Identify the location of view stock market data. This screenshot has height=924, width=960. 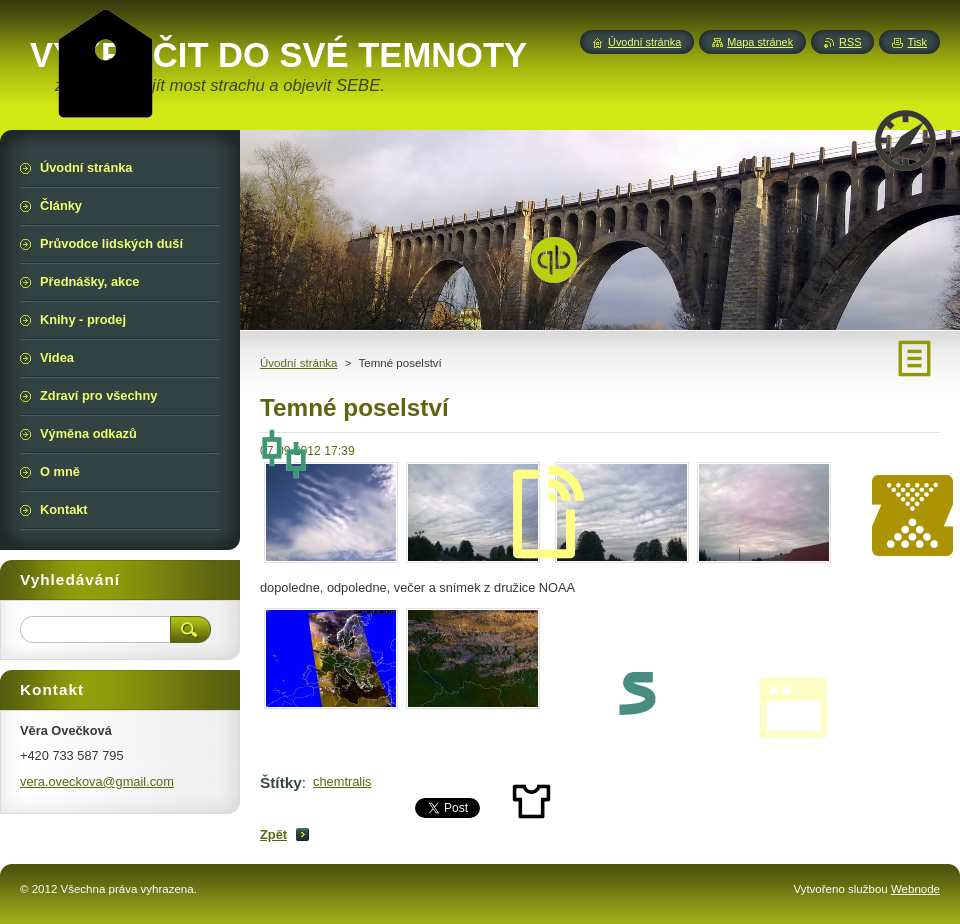
(284, 454).